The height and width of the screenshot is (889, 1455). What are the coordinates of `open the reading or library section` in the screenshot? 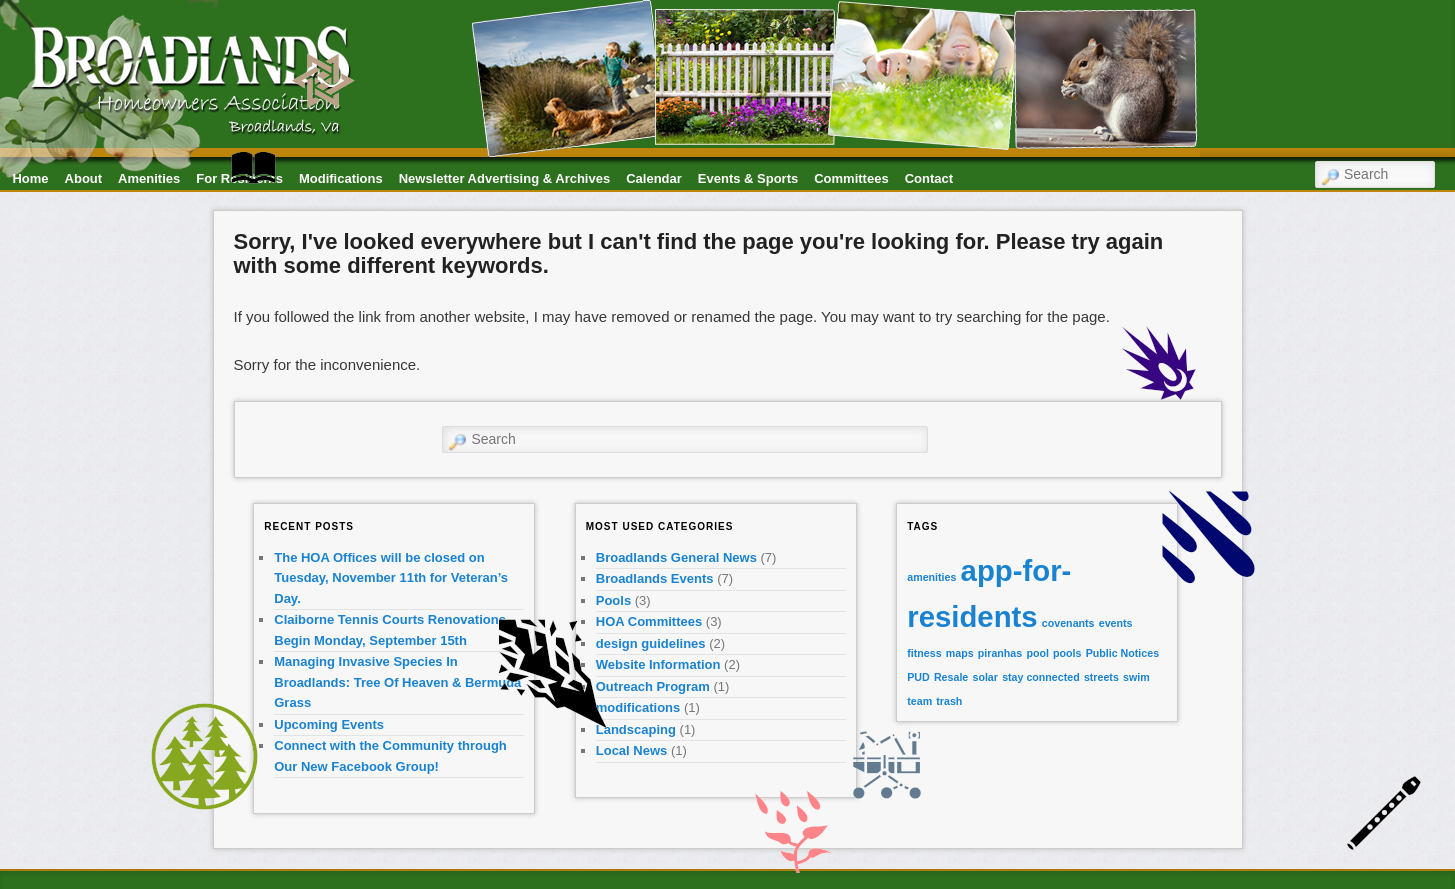 It's located at (253, 167).